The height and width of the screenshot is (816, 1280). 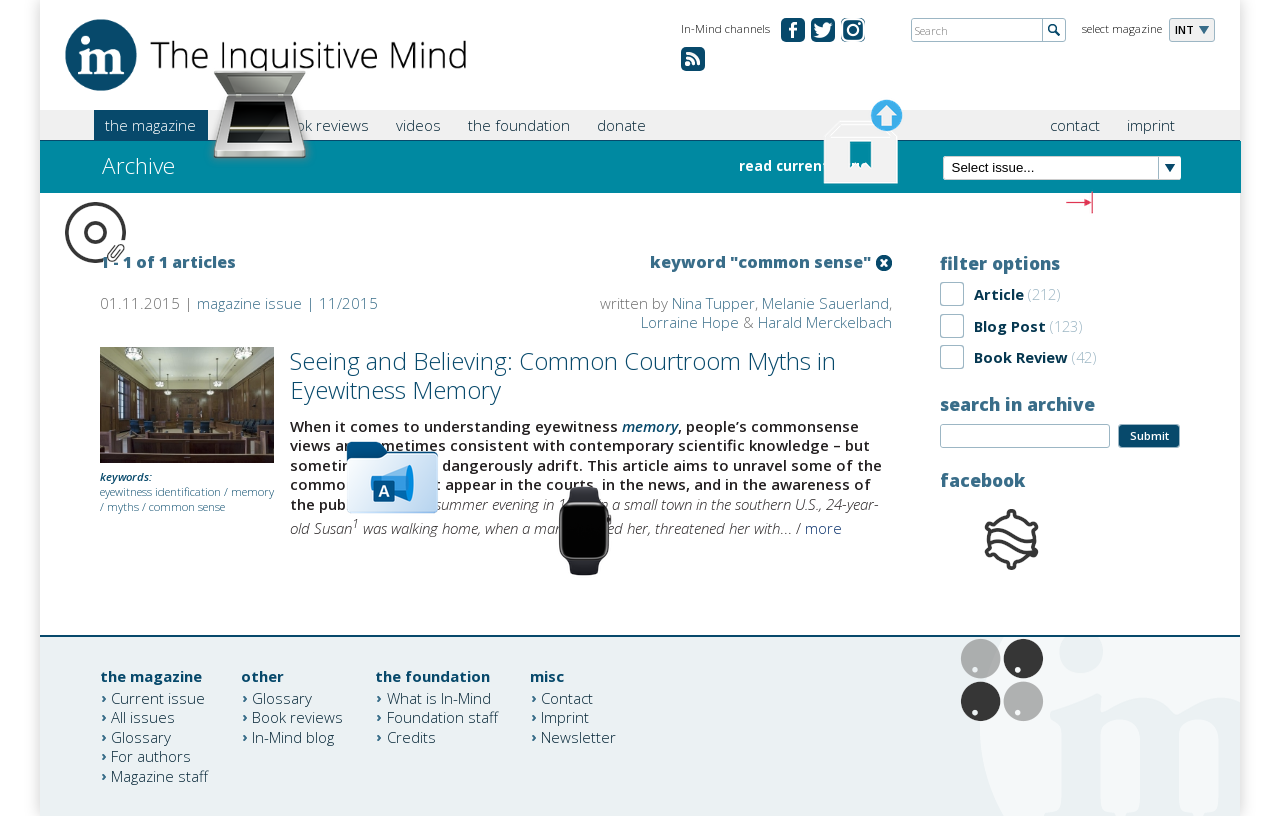 What do you see at coordinates (1011, 539) in the screenshot?
I see `launch minesweeper game` at bounding box center [1011, 539].